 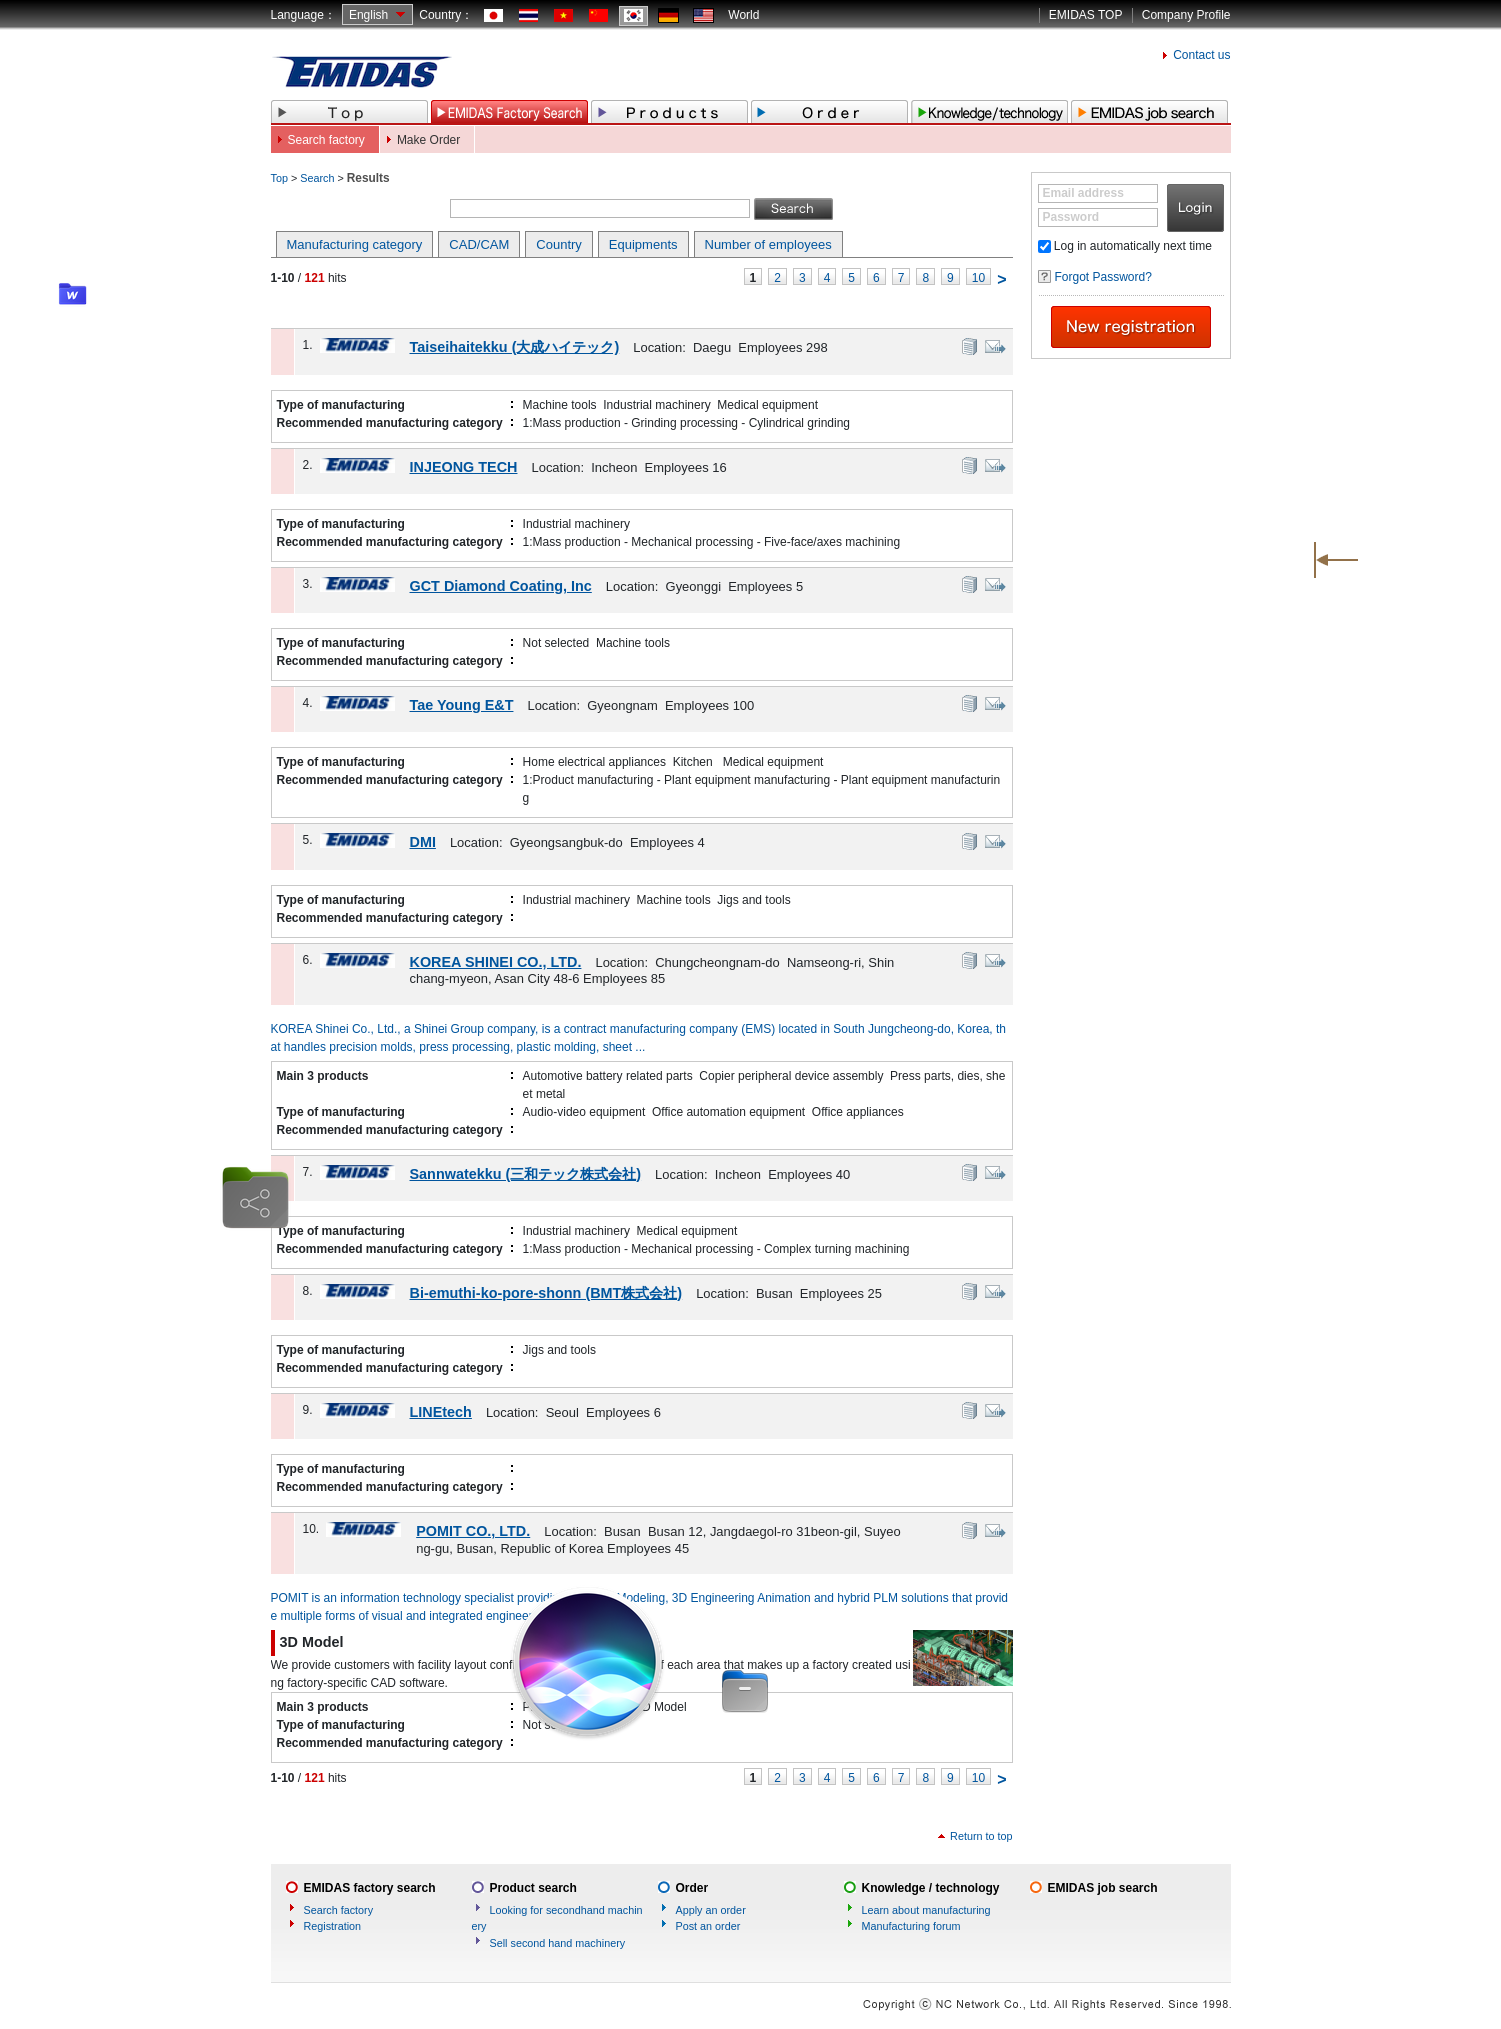 I want to click on access your public shared folder, so click(x=255, y=1197).